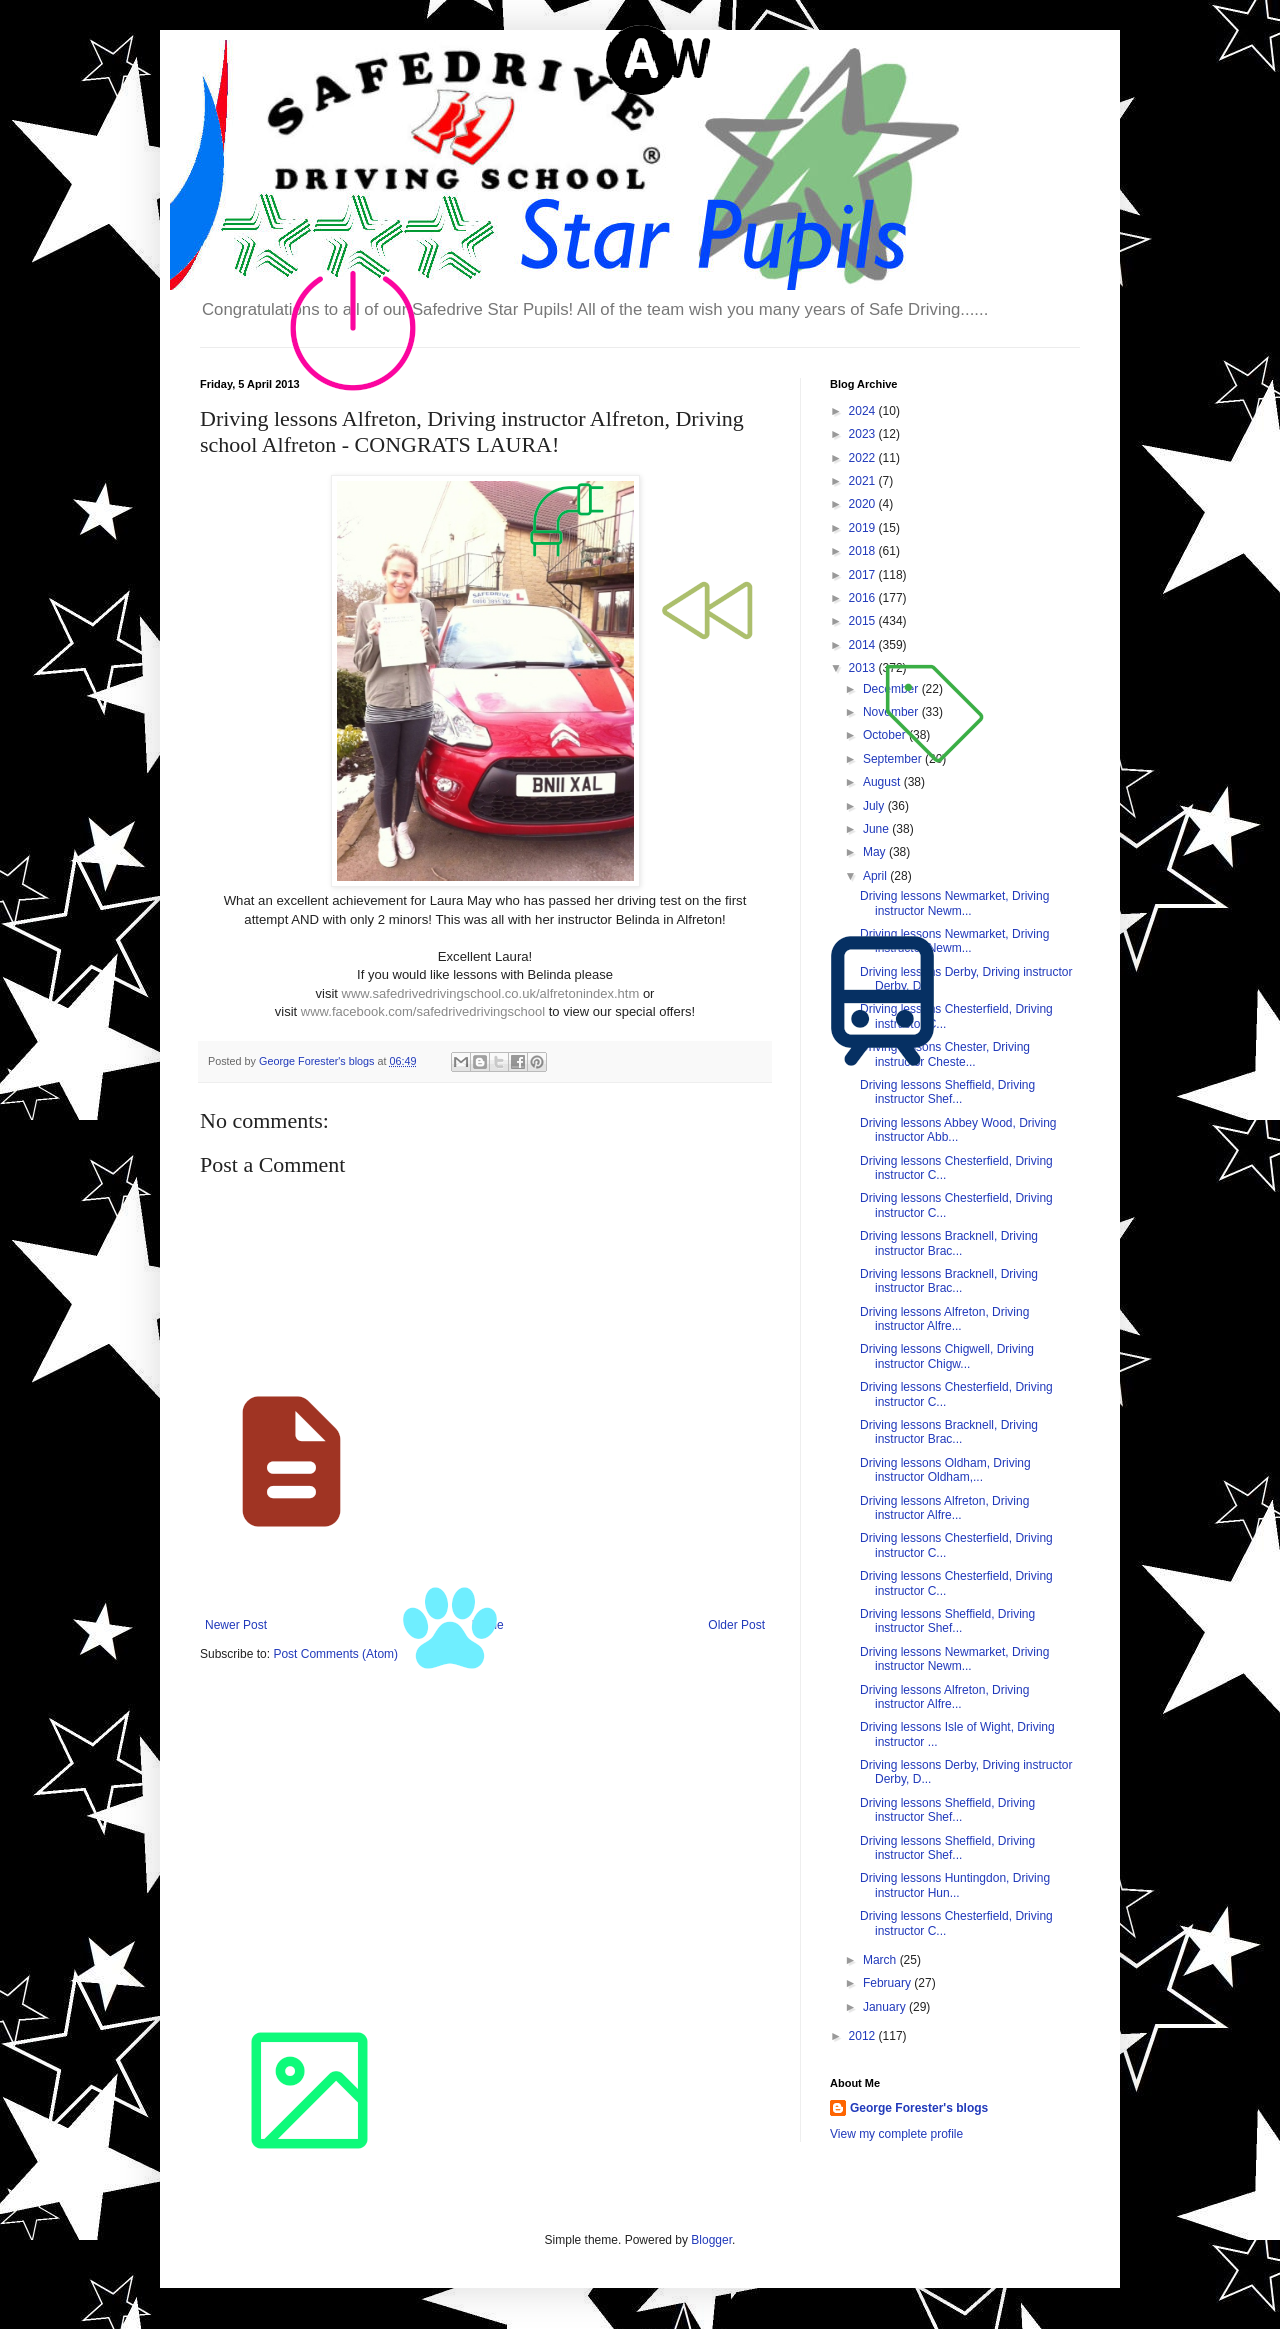 Image resolution: width=1280 pixels, height=2329 pixels. I want to click on plumbing or pipeline connection indicator, so click(564, 517).